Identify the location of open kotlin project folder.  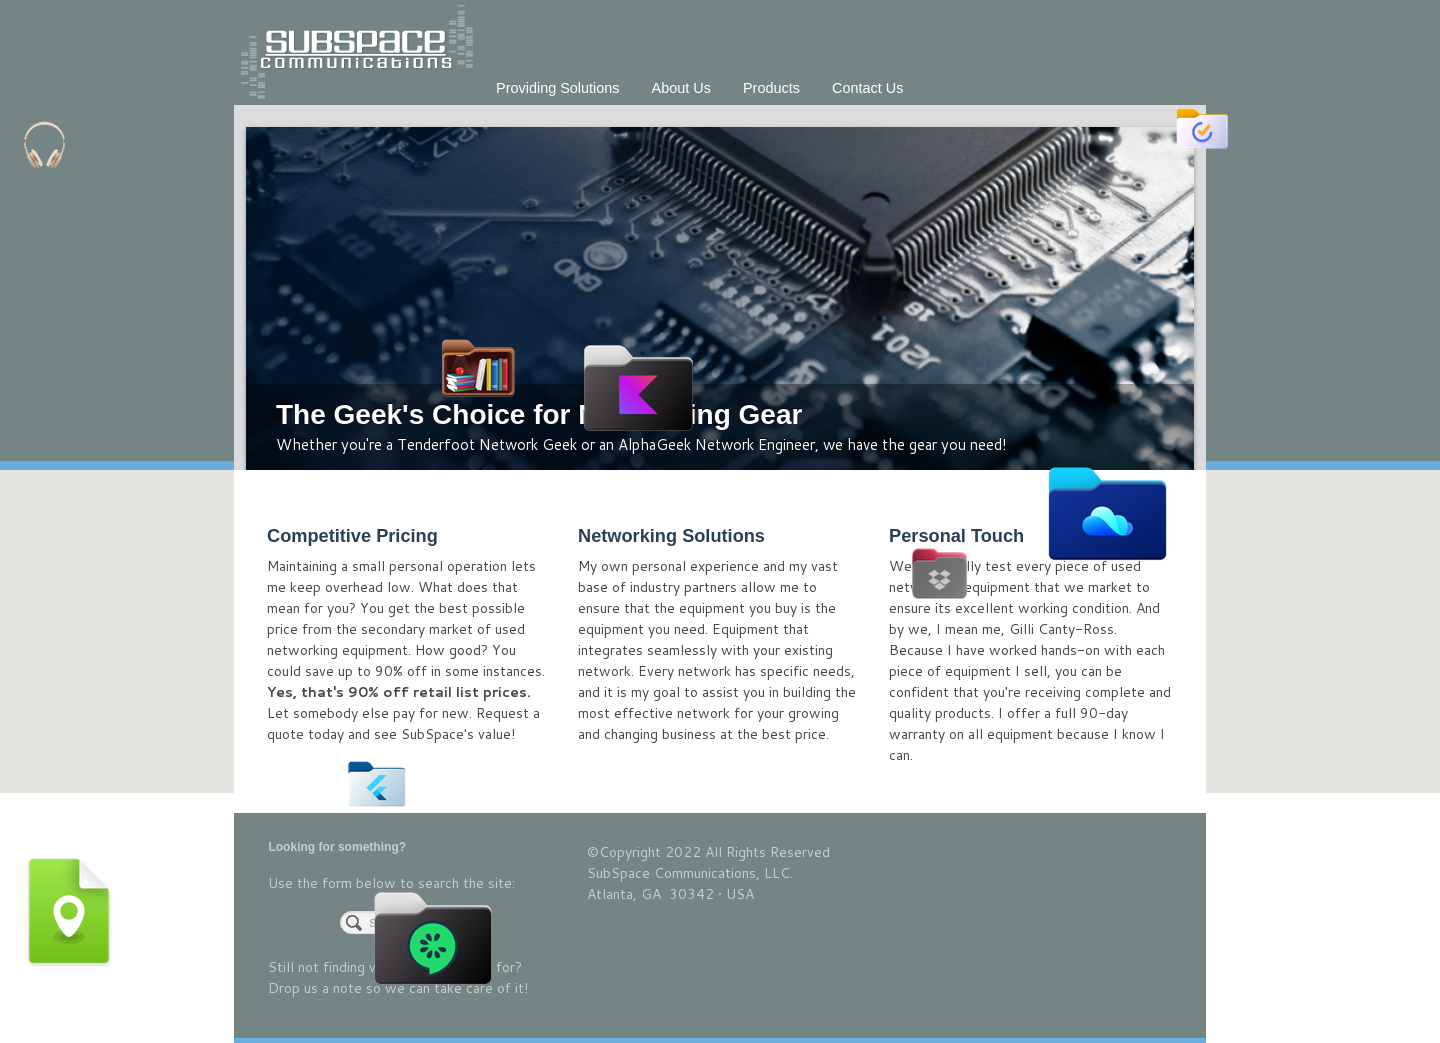
(638, 391).